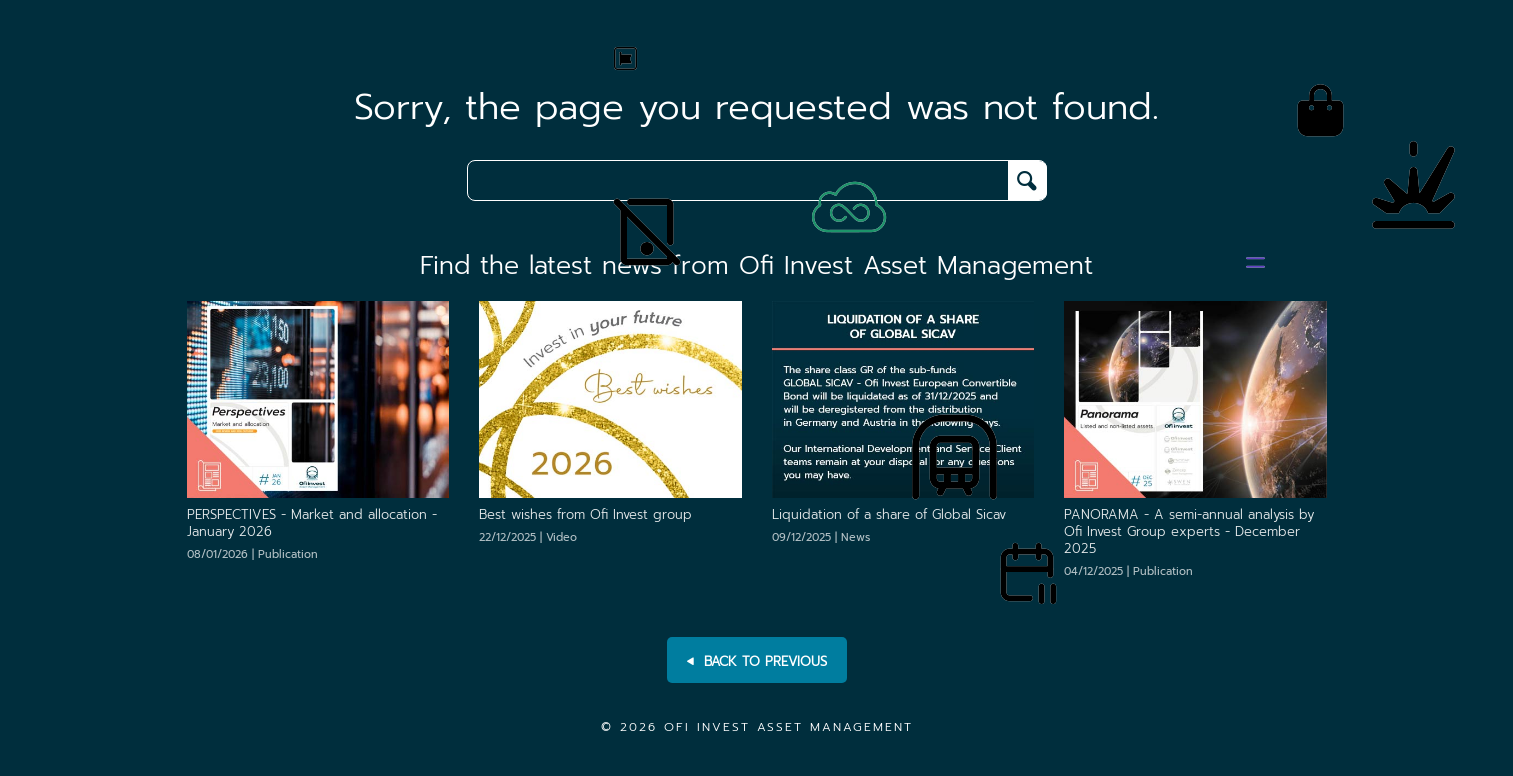 The image size is (1513, 776). I want to click on font awesome brand logo, so click(625, 58).